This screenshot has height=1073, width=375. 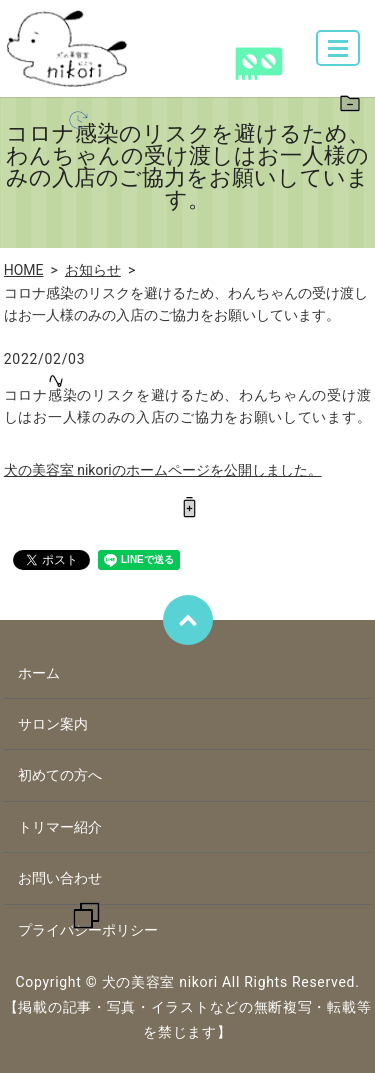 I want to click on redo or restore a previous action, so click(x=78, y=120).